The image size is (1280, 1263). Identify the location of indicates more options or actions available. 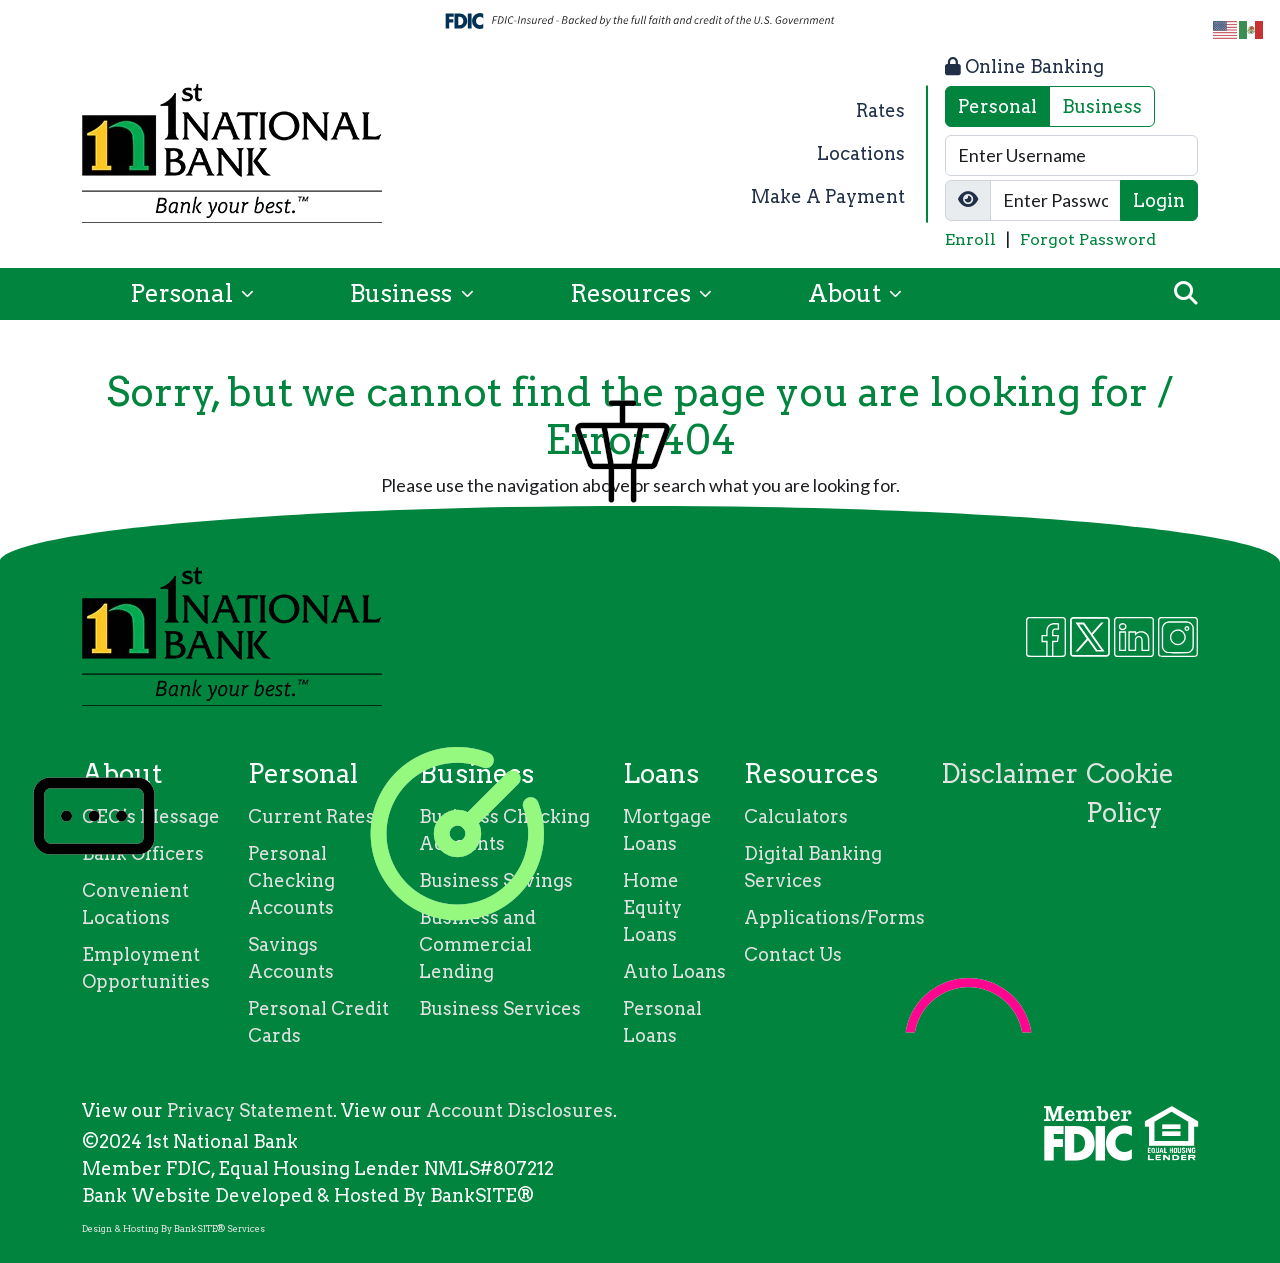
(94, 816).